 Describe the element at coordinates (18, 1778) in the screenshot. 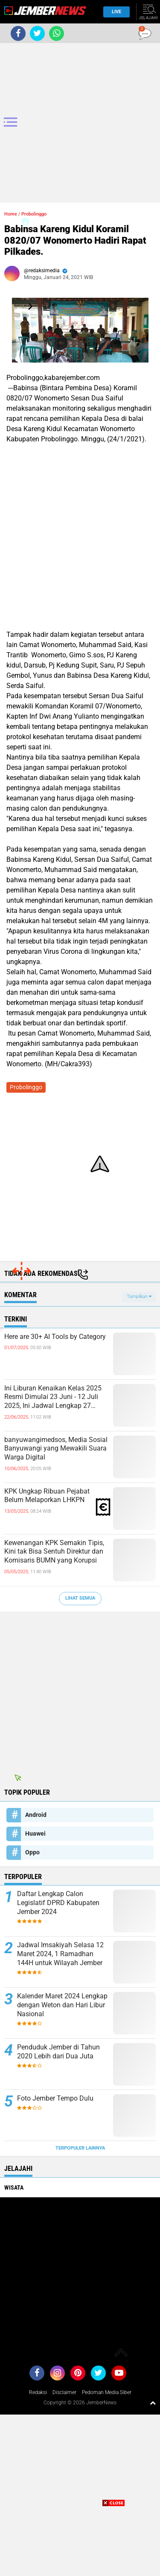

I see `cursor or pointer indicator` at that location.